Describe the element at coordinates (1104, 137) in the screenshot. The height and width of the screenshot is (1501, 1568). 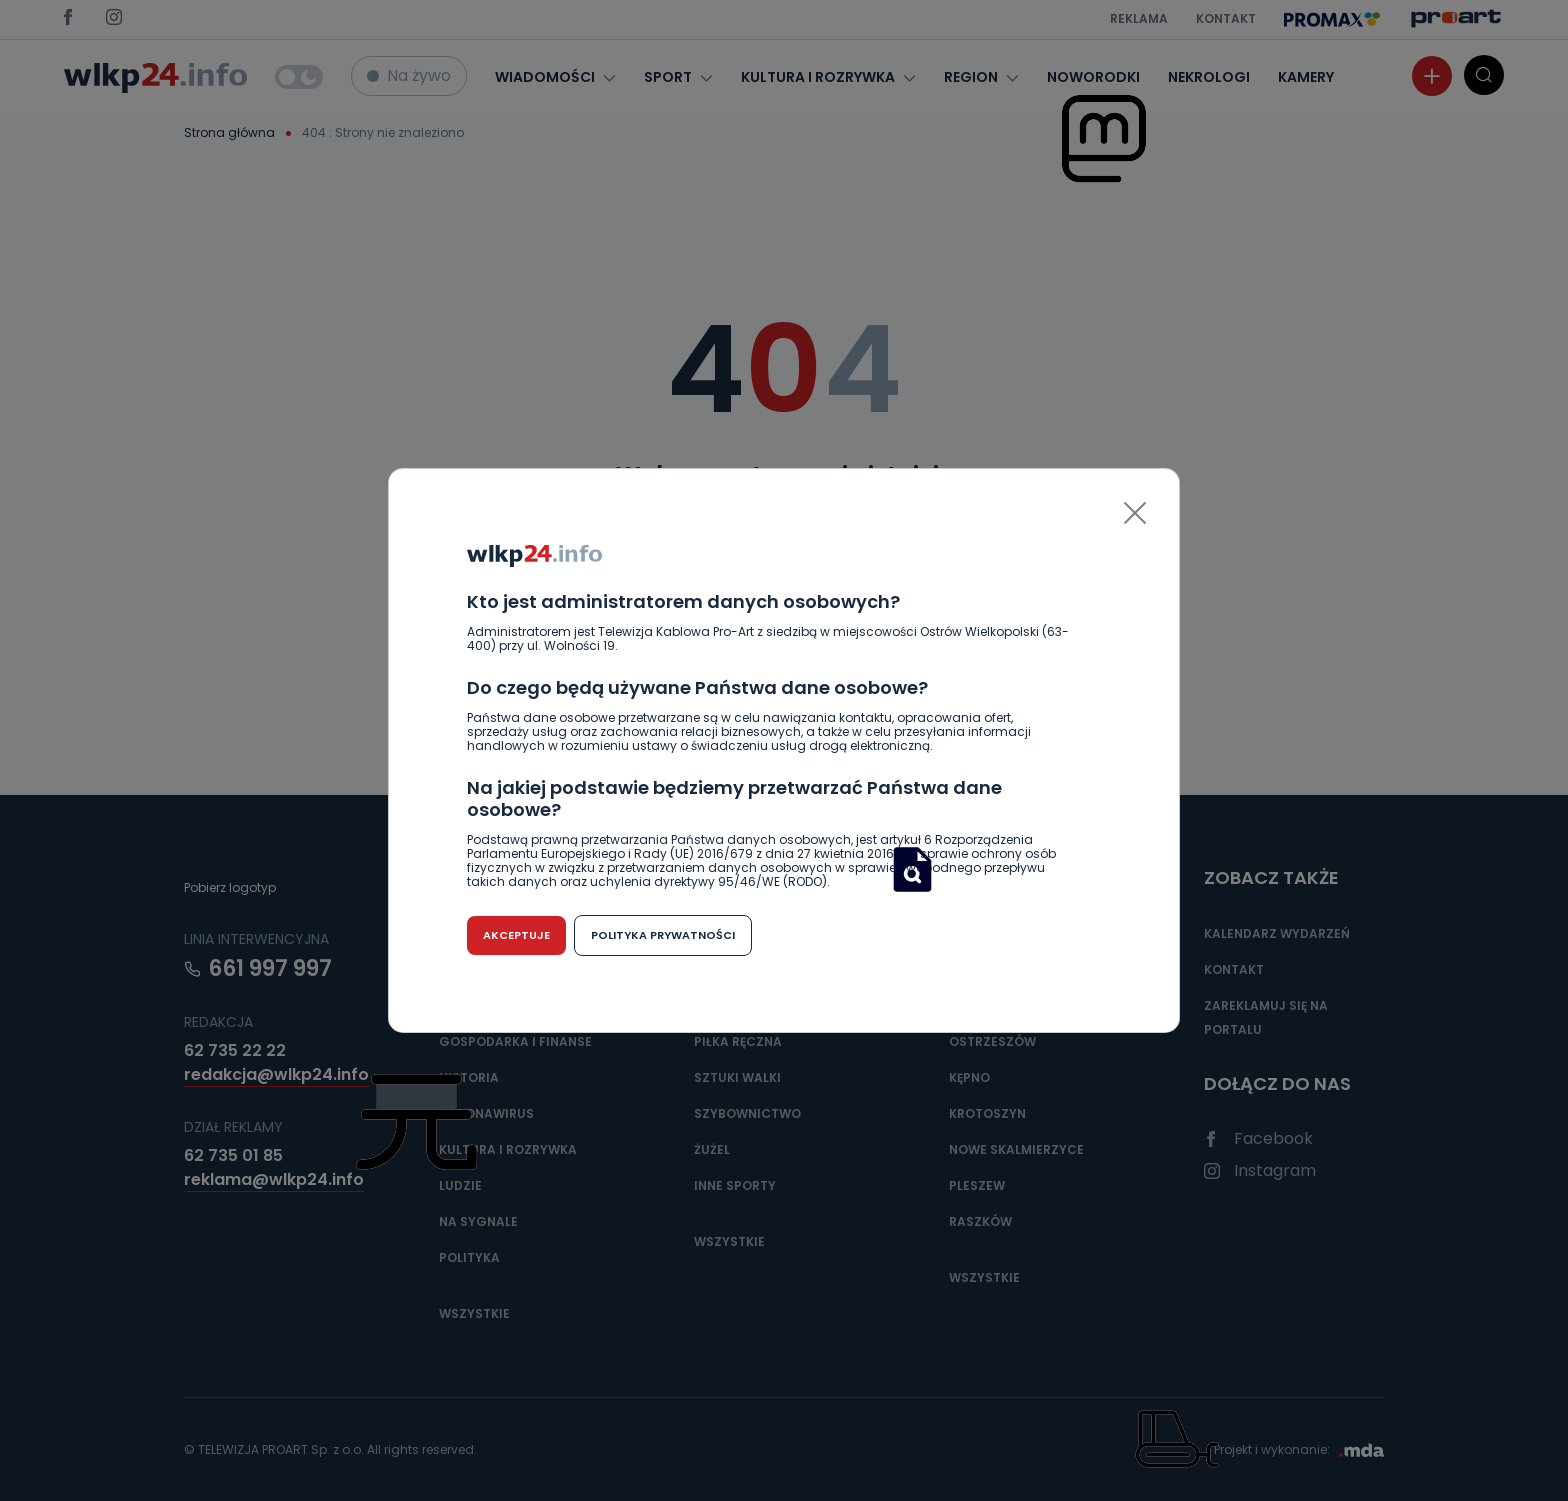
I see `open mastodon app` at that location.